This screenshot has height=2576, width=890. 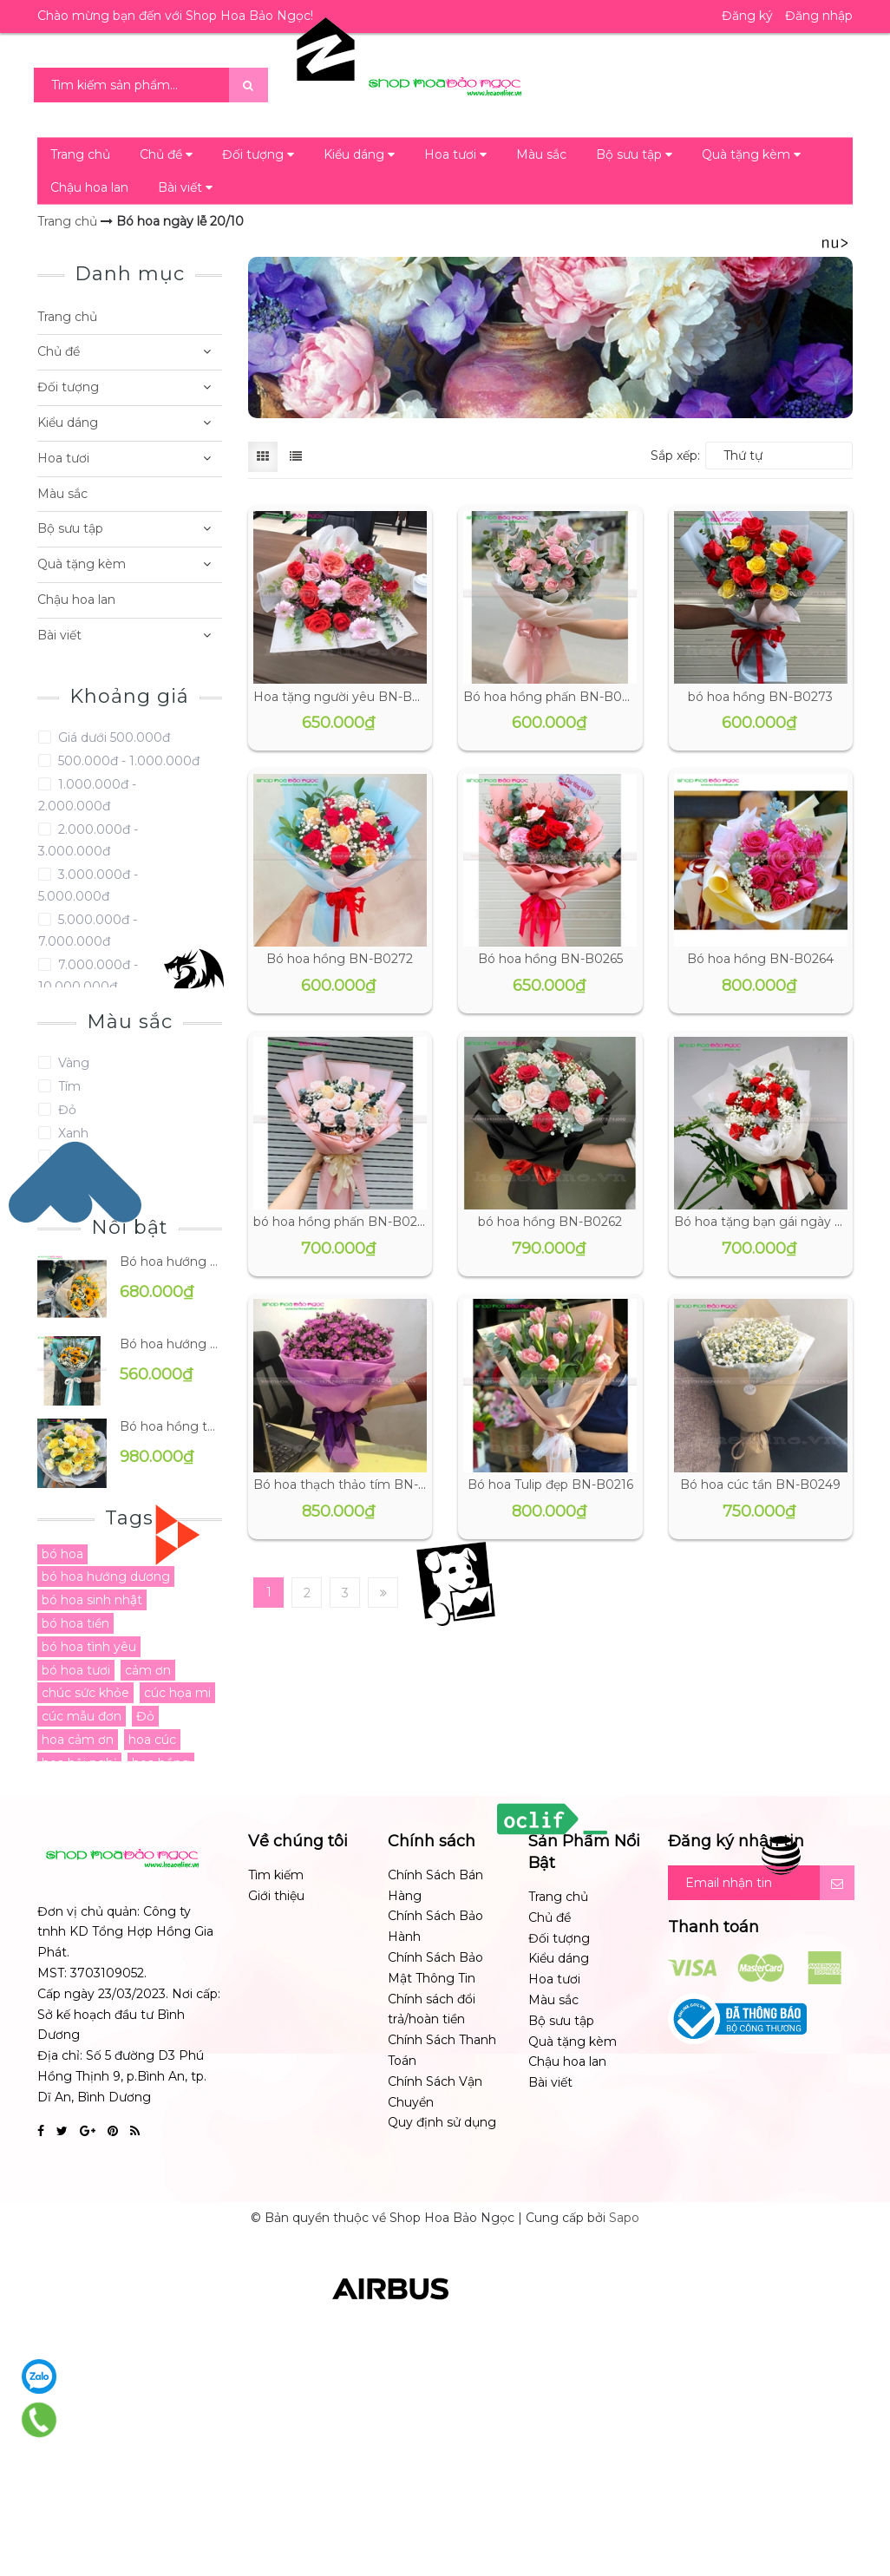 I want to click on AT&T company logo, so click(x=781, y=1855).